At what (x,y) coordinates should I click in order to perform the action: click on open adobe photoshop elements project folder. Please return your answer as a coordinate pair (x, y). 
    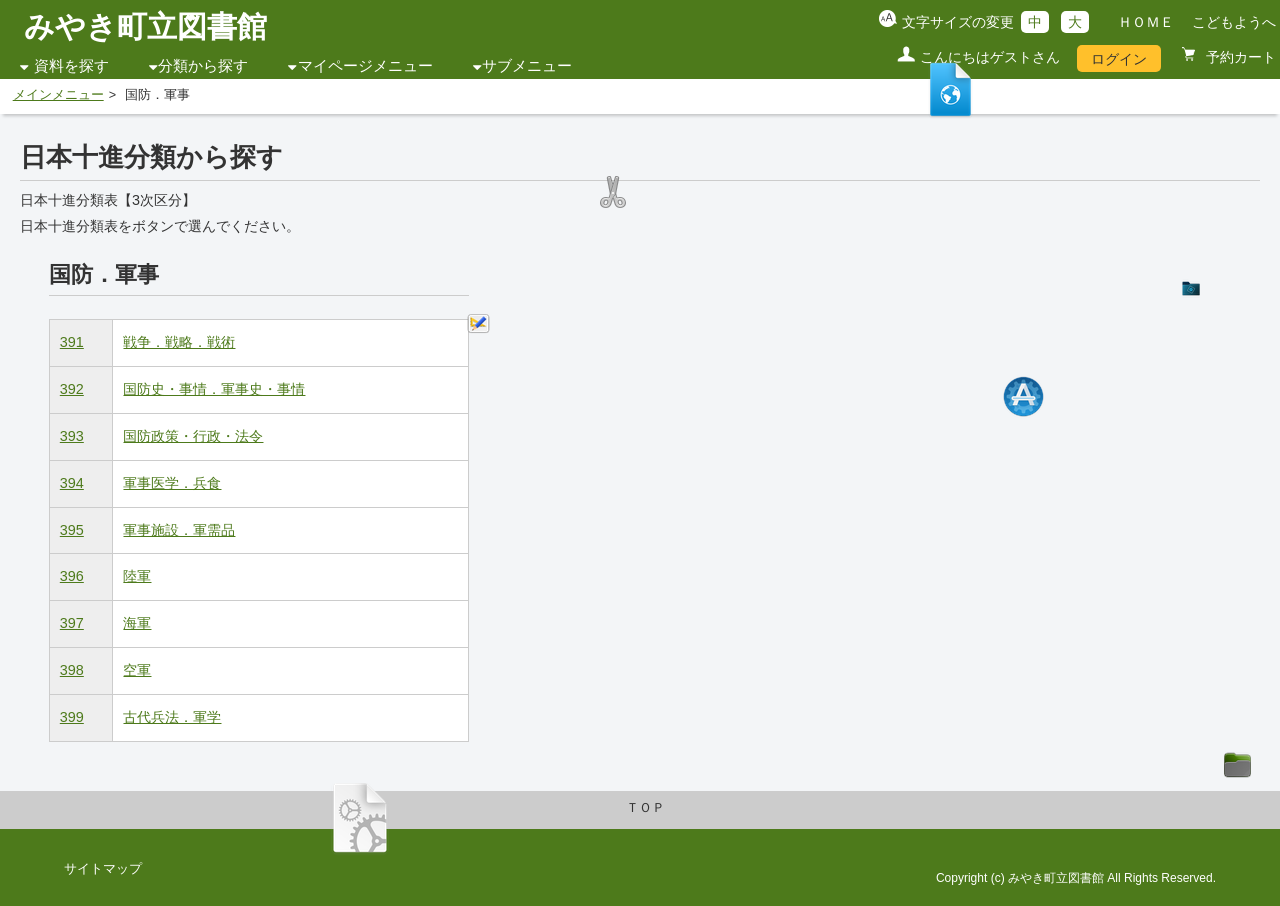
    Looking at the image, I should click on (1191, 289).